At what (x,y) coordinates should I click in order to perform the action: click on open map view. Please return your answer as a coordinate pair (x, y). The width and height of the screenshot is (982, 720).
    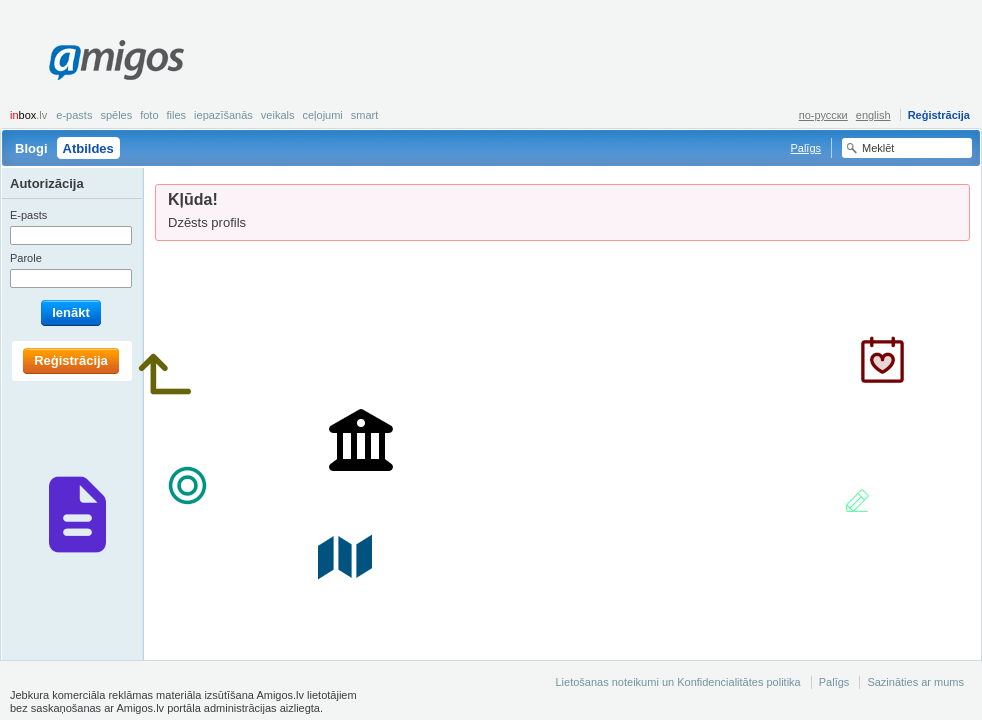
    Looking at the image, I should click on (345, 557).